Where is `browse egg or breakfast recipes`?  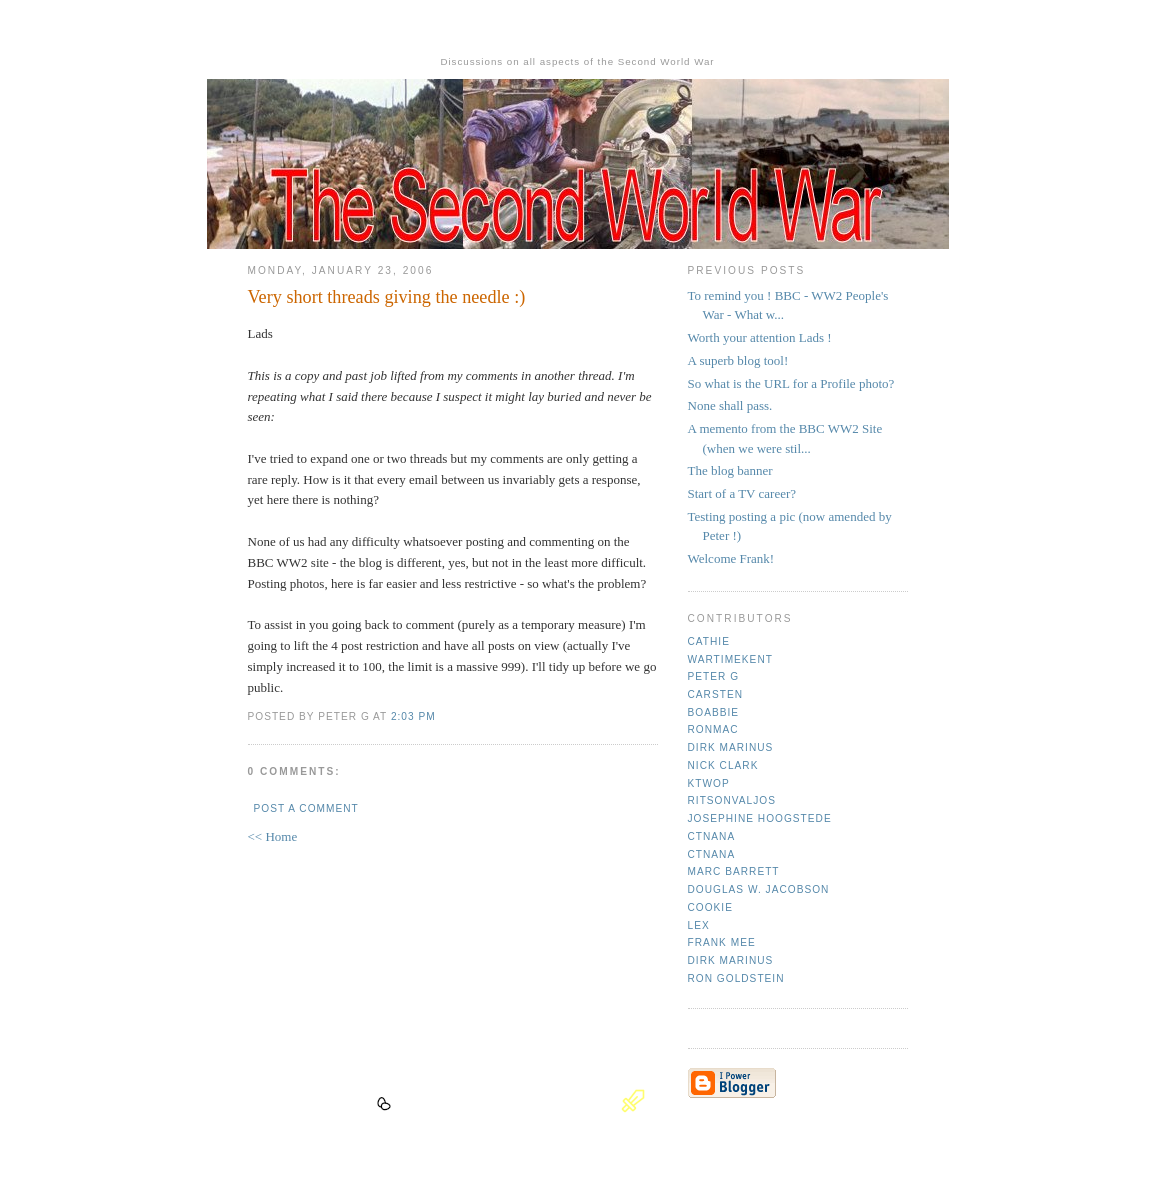
browse egg or breakfast recipes is located at coordinates (384, 1103).